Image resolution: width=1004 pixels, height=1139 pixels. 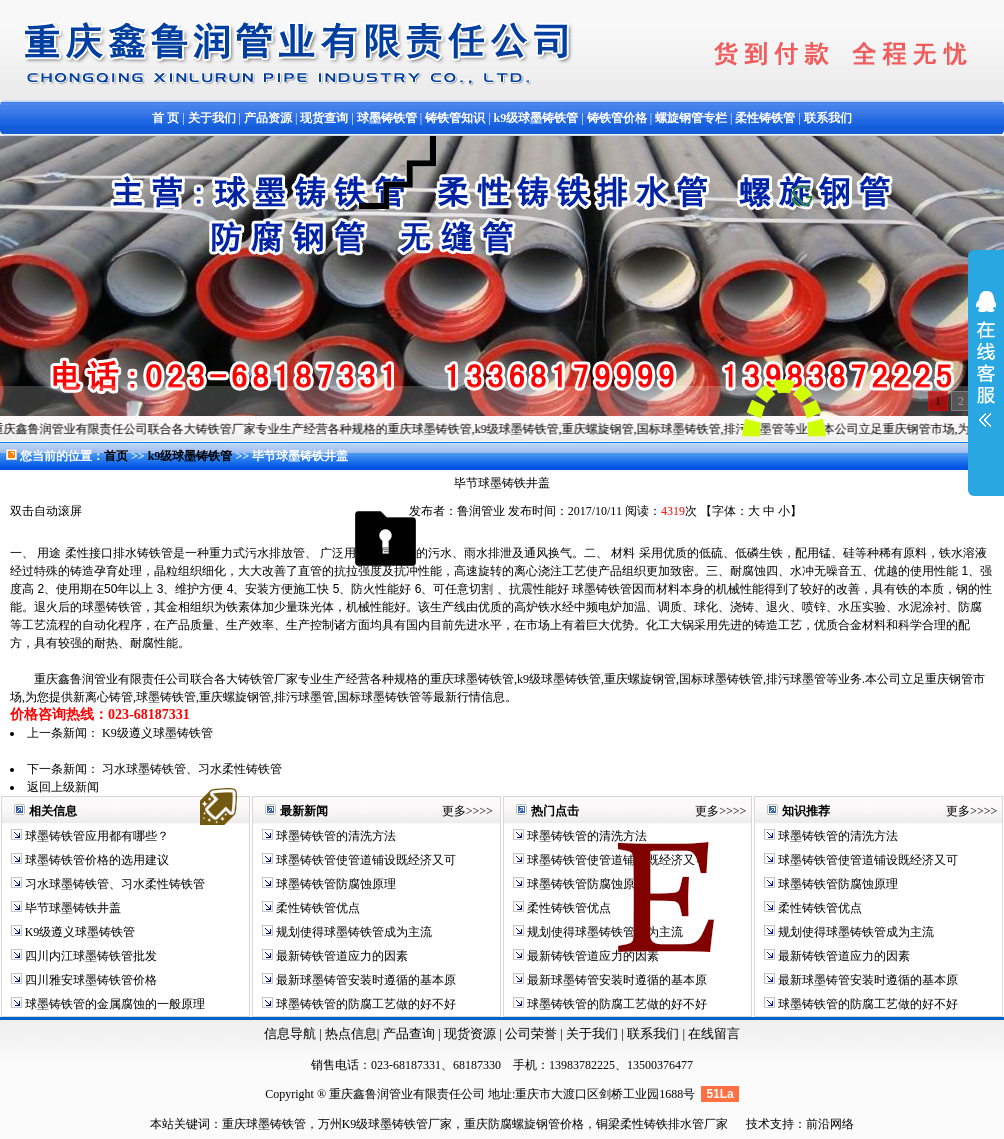 I want to click on gatsby framework logo, so click(x=802, y=196).